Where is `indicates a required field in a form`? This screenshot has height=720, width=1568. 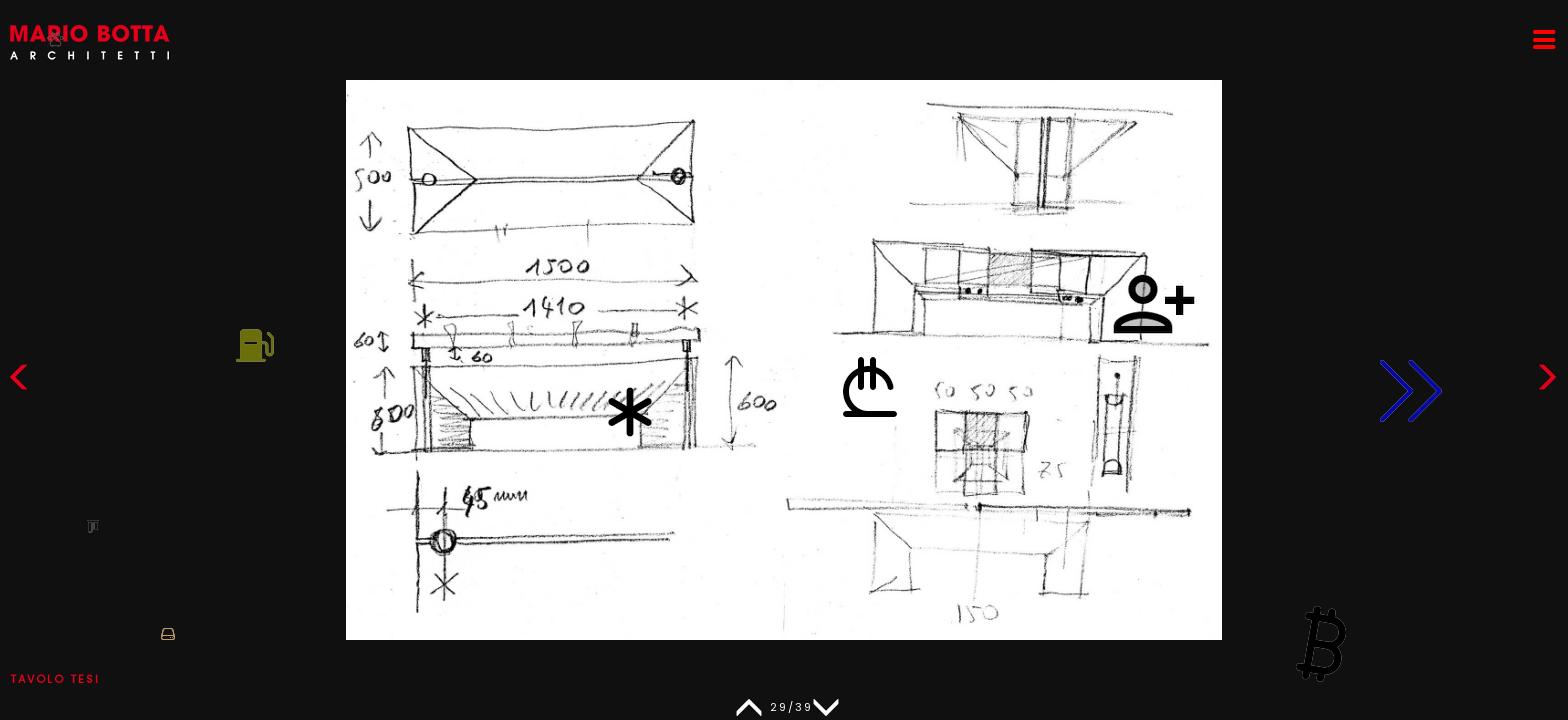 indicates a required field in a form is located at coordinates (630, 412).